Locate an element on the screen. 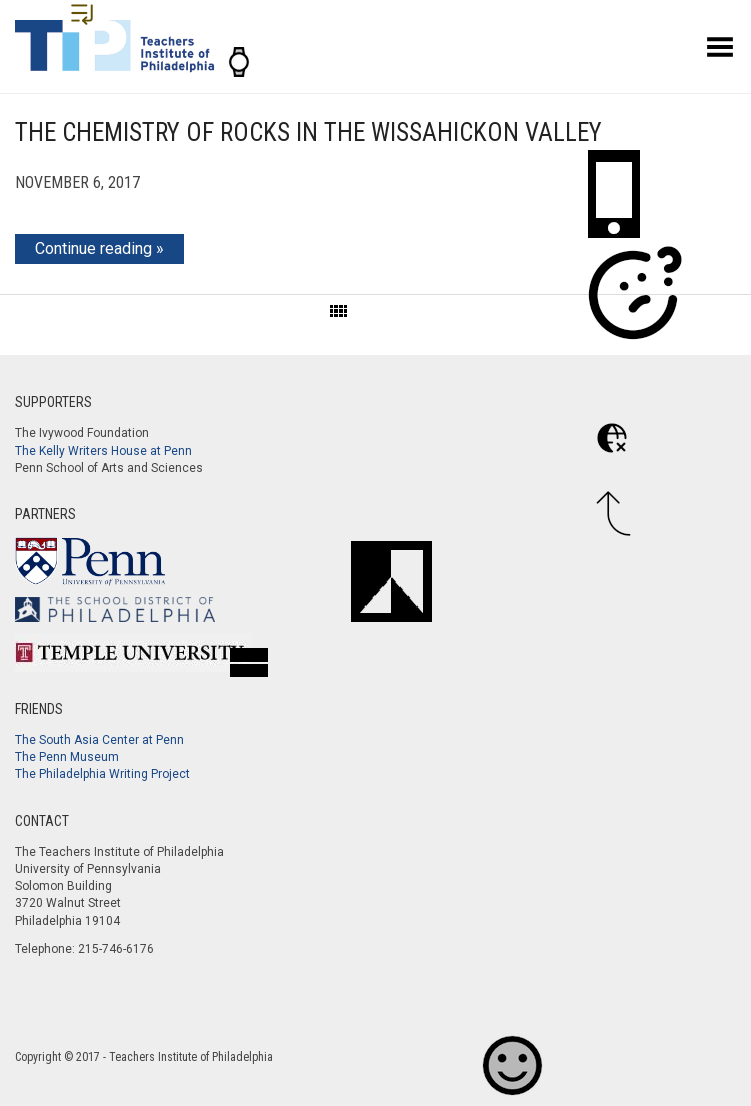 Image resolution: width=751 pixels, height=1106 pixels. go back and up in navigation hierarchy is located at coordinates (613, 513).